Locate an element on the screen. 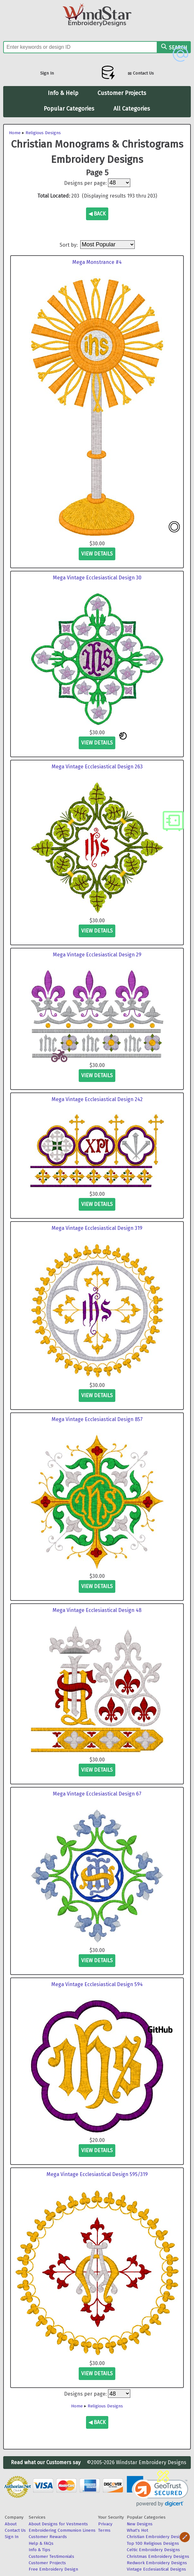 The width and height of the screenshot is (194, 2576). link to GitHub repository is located at coordinates (160, 2029).